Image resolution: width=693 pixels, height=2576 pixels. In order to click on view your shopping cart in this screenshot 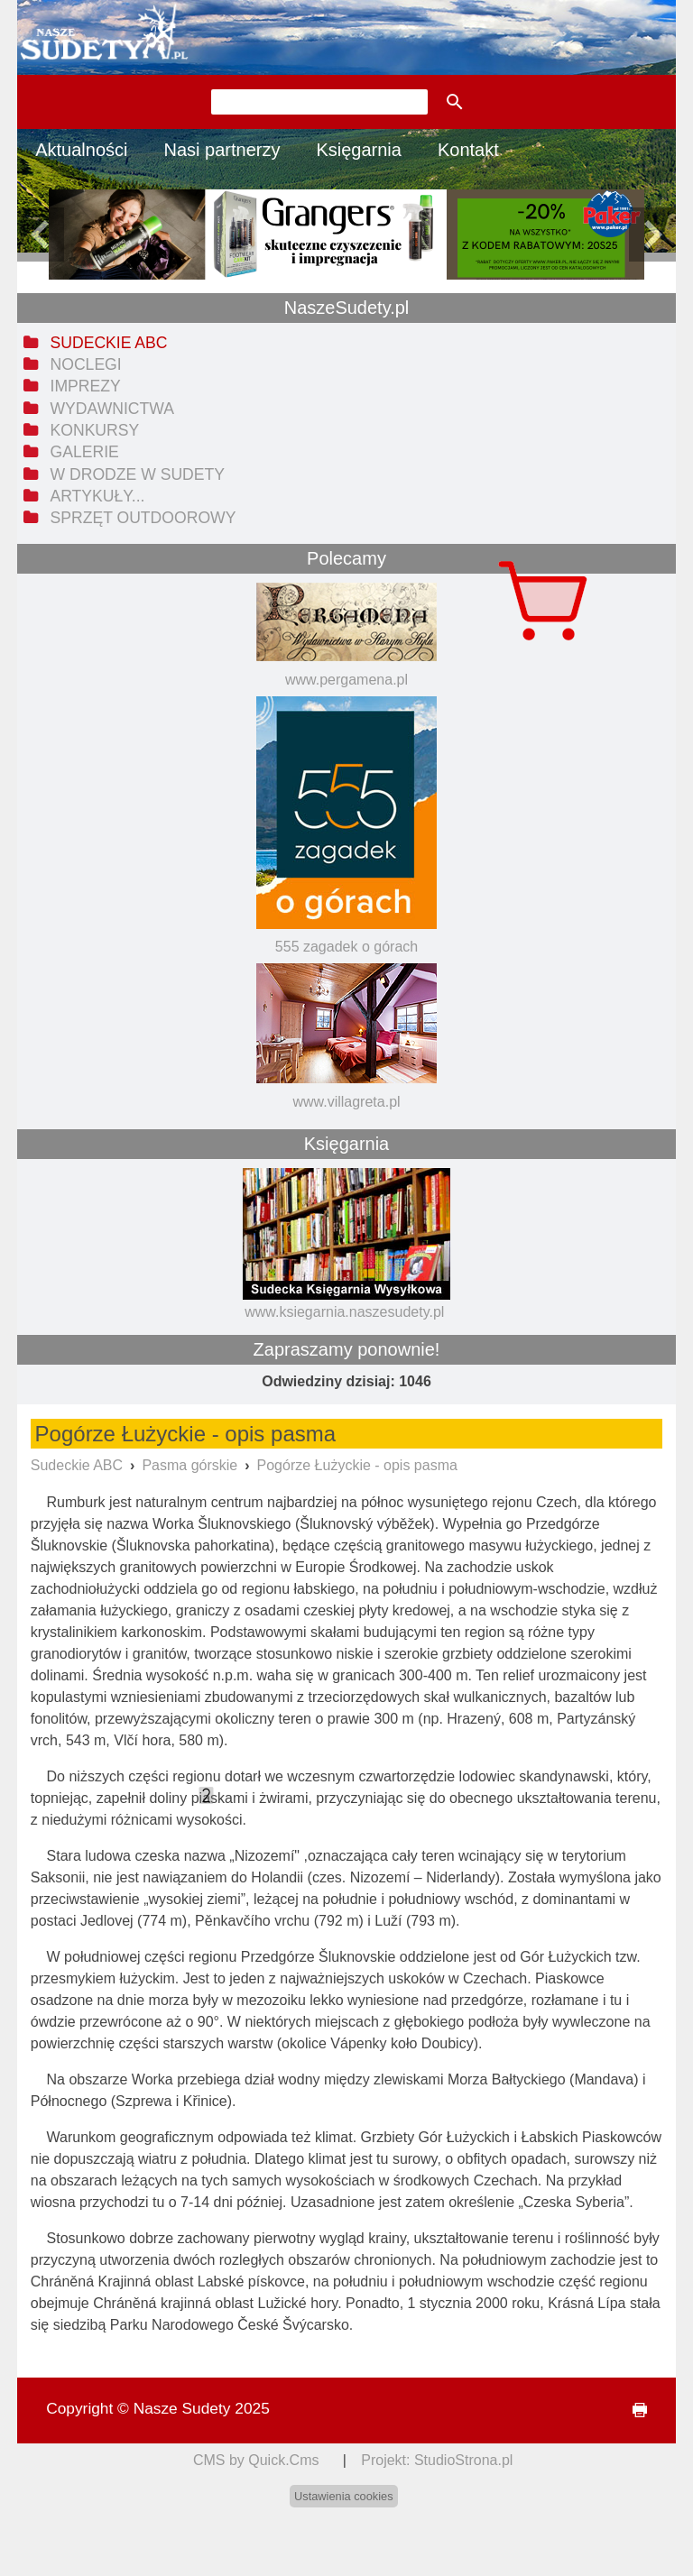, I will do `click(544, 601)`.